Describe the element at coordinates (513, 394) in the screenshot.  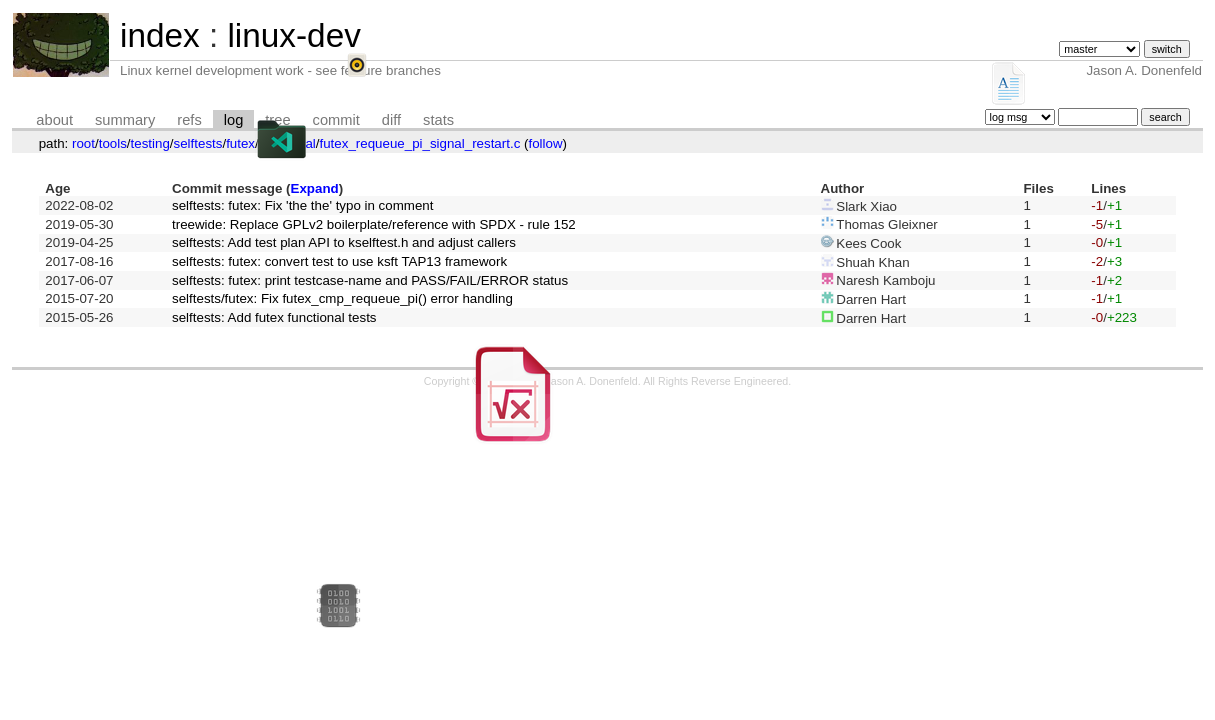
I see `open an opendocument formula template file` at that location.